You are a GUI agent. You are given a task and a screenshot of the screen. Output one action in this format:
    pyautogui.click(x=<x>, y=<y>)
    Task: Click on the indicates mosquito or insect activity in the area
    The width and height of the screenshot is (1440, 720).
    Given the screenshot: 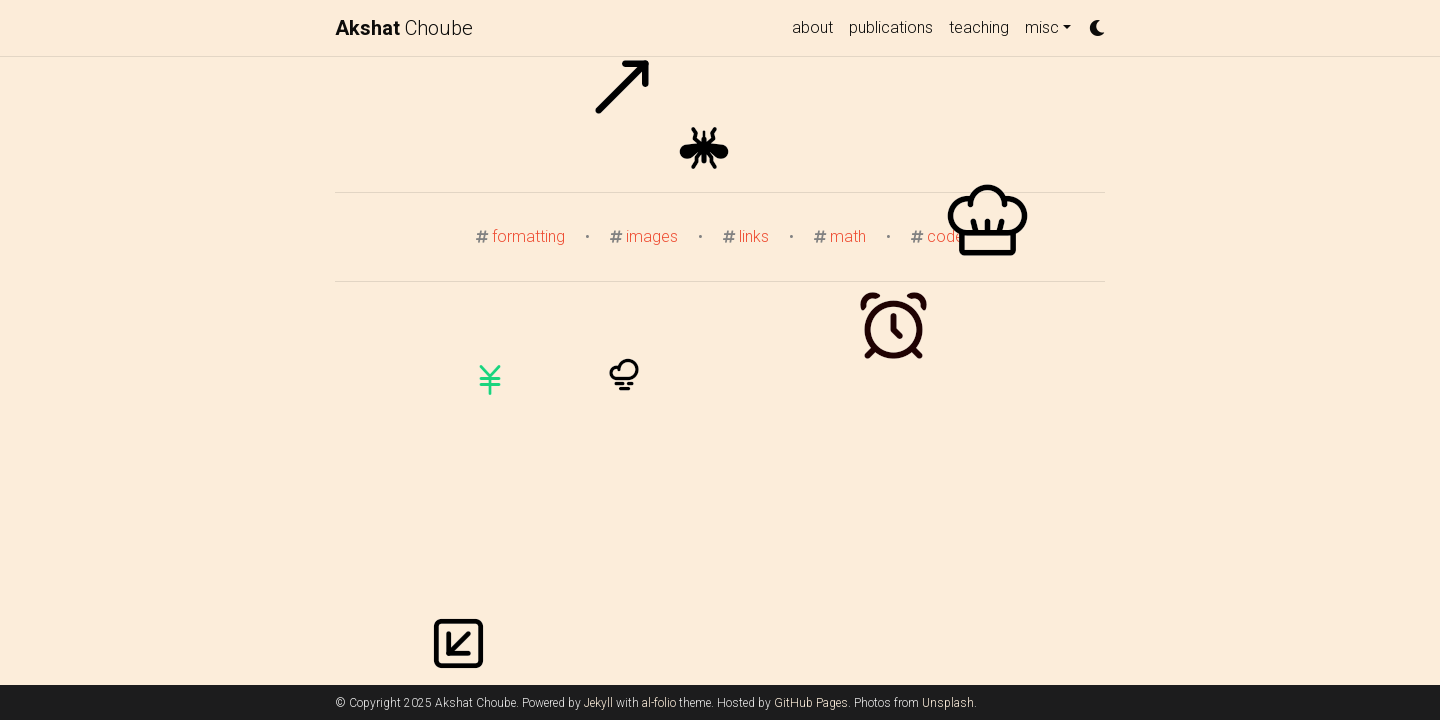 What is the action you would take?
    pyautogui.click(x=704, y=148)
    